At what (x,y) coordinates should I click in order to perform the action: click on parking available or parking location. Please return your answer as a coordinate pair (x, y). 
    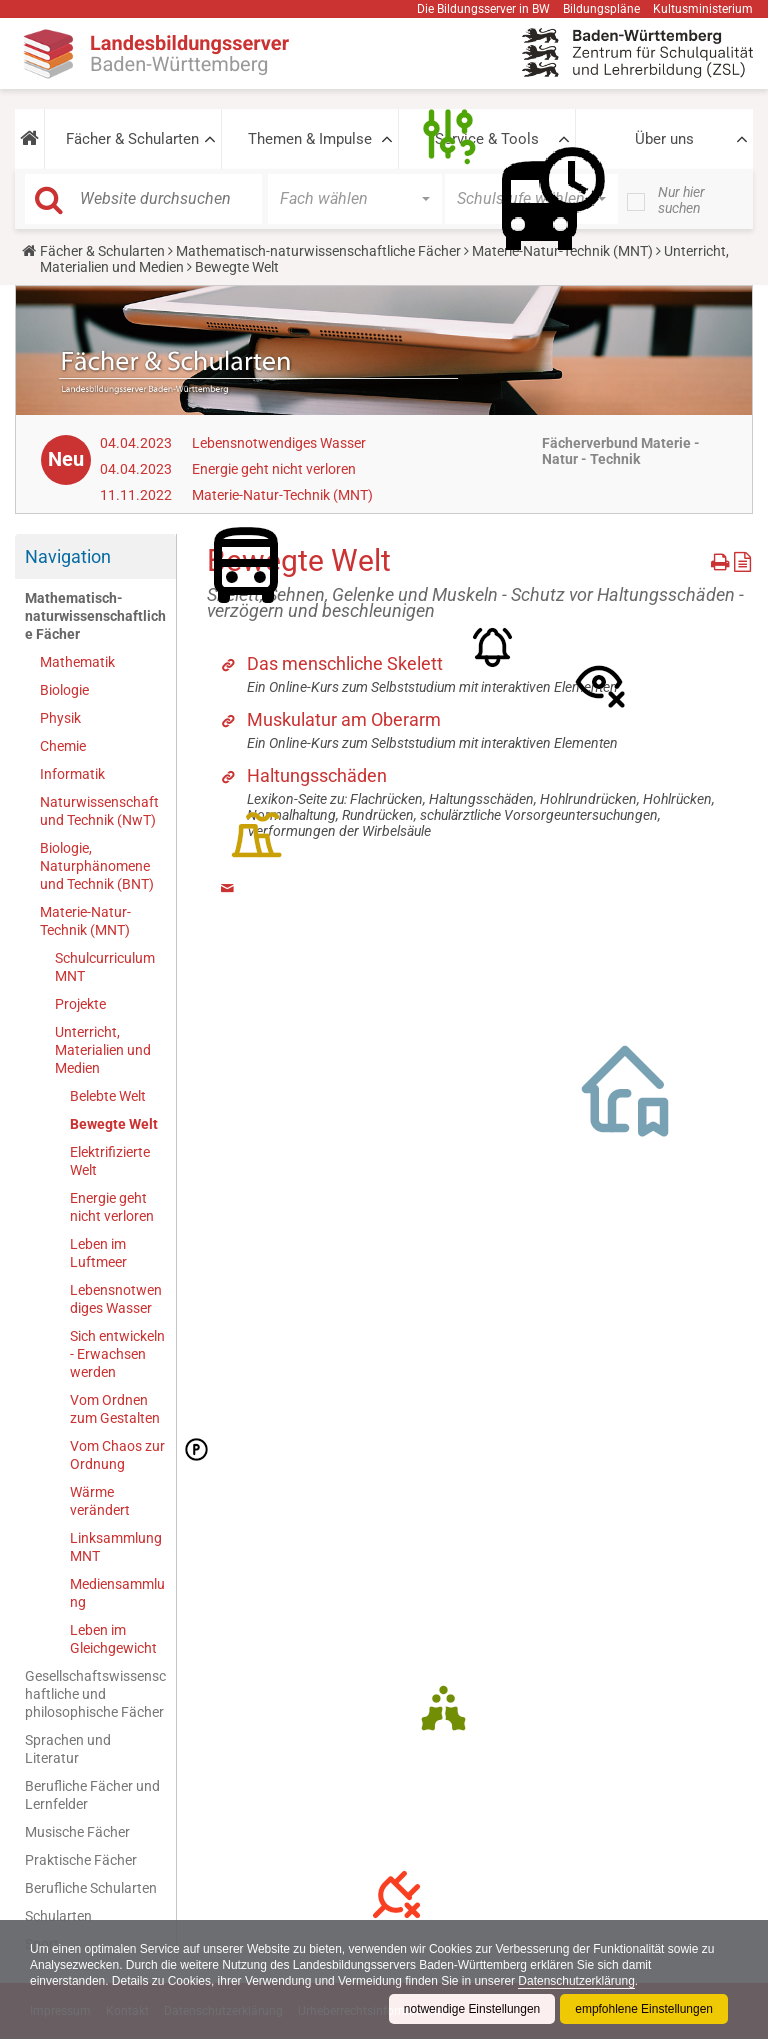
    Looking at the image, I should click on (196, 1449).